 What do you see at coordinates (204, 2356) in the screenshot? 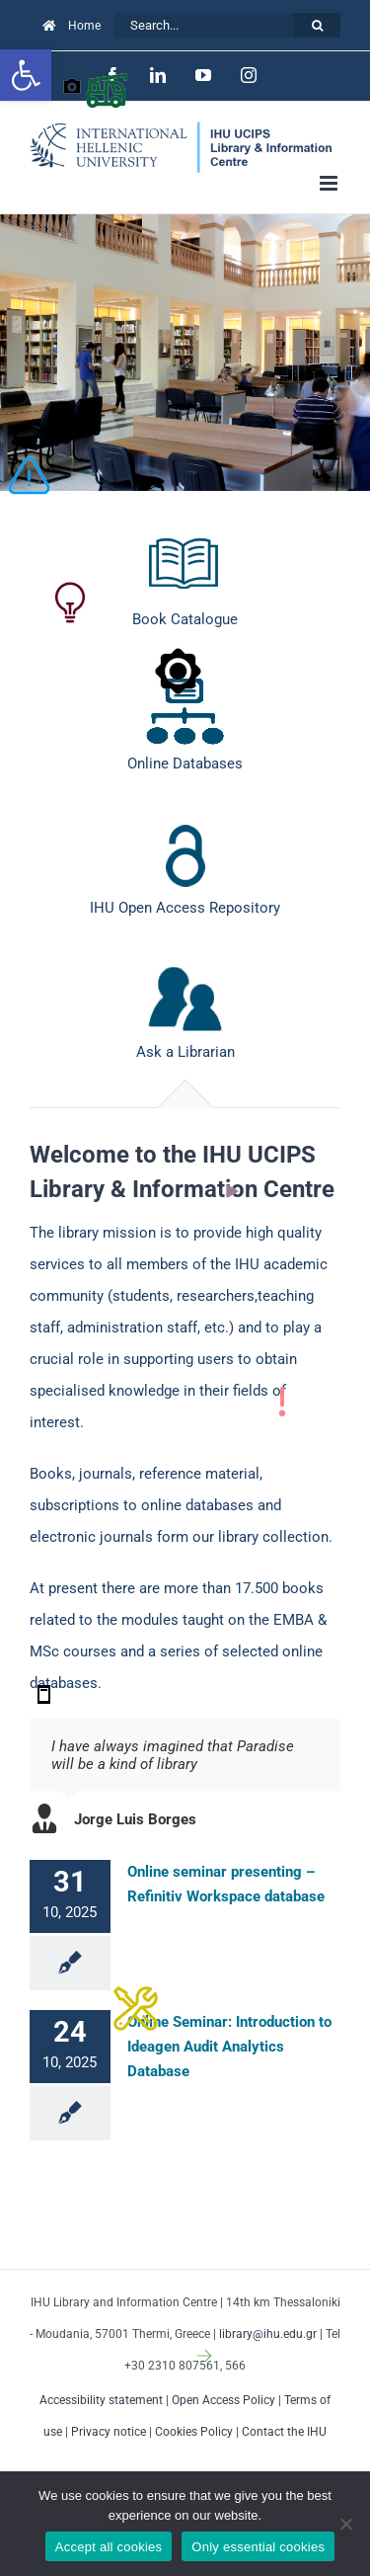
I see `navigate to the next item or page` at bounding box center [204, 2356].